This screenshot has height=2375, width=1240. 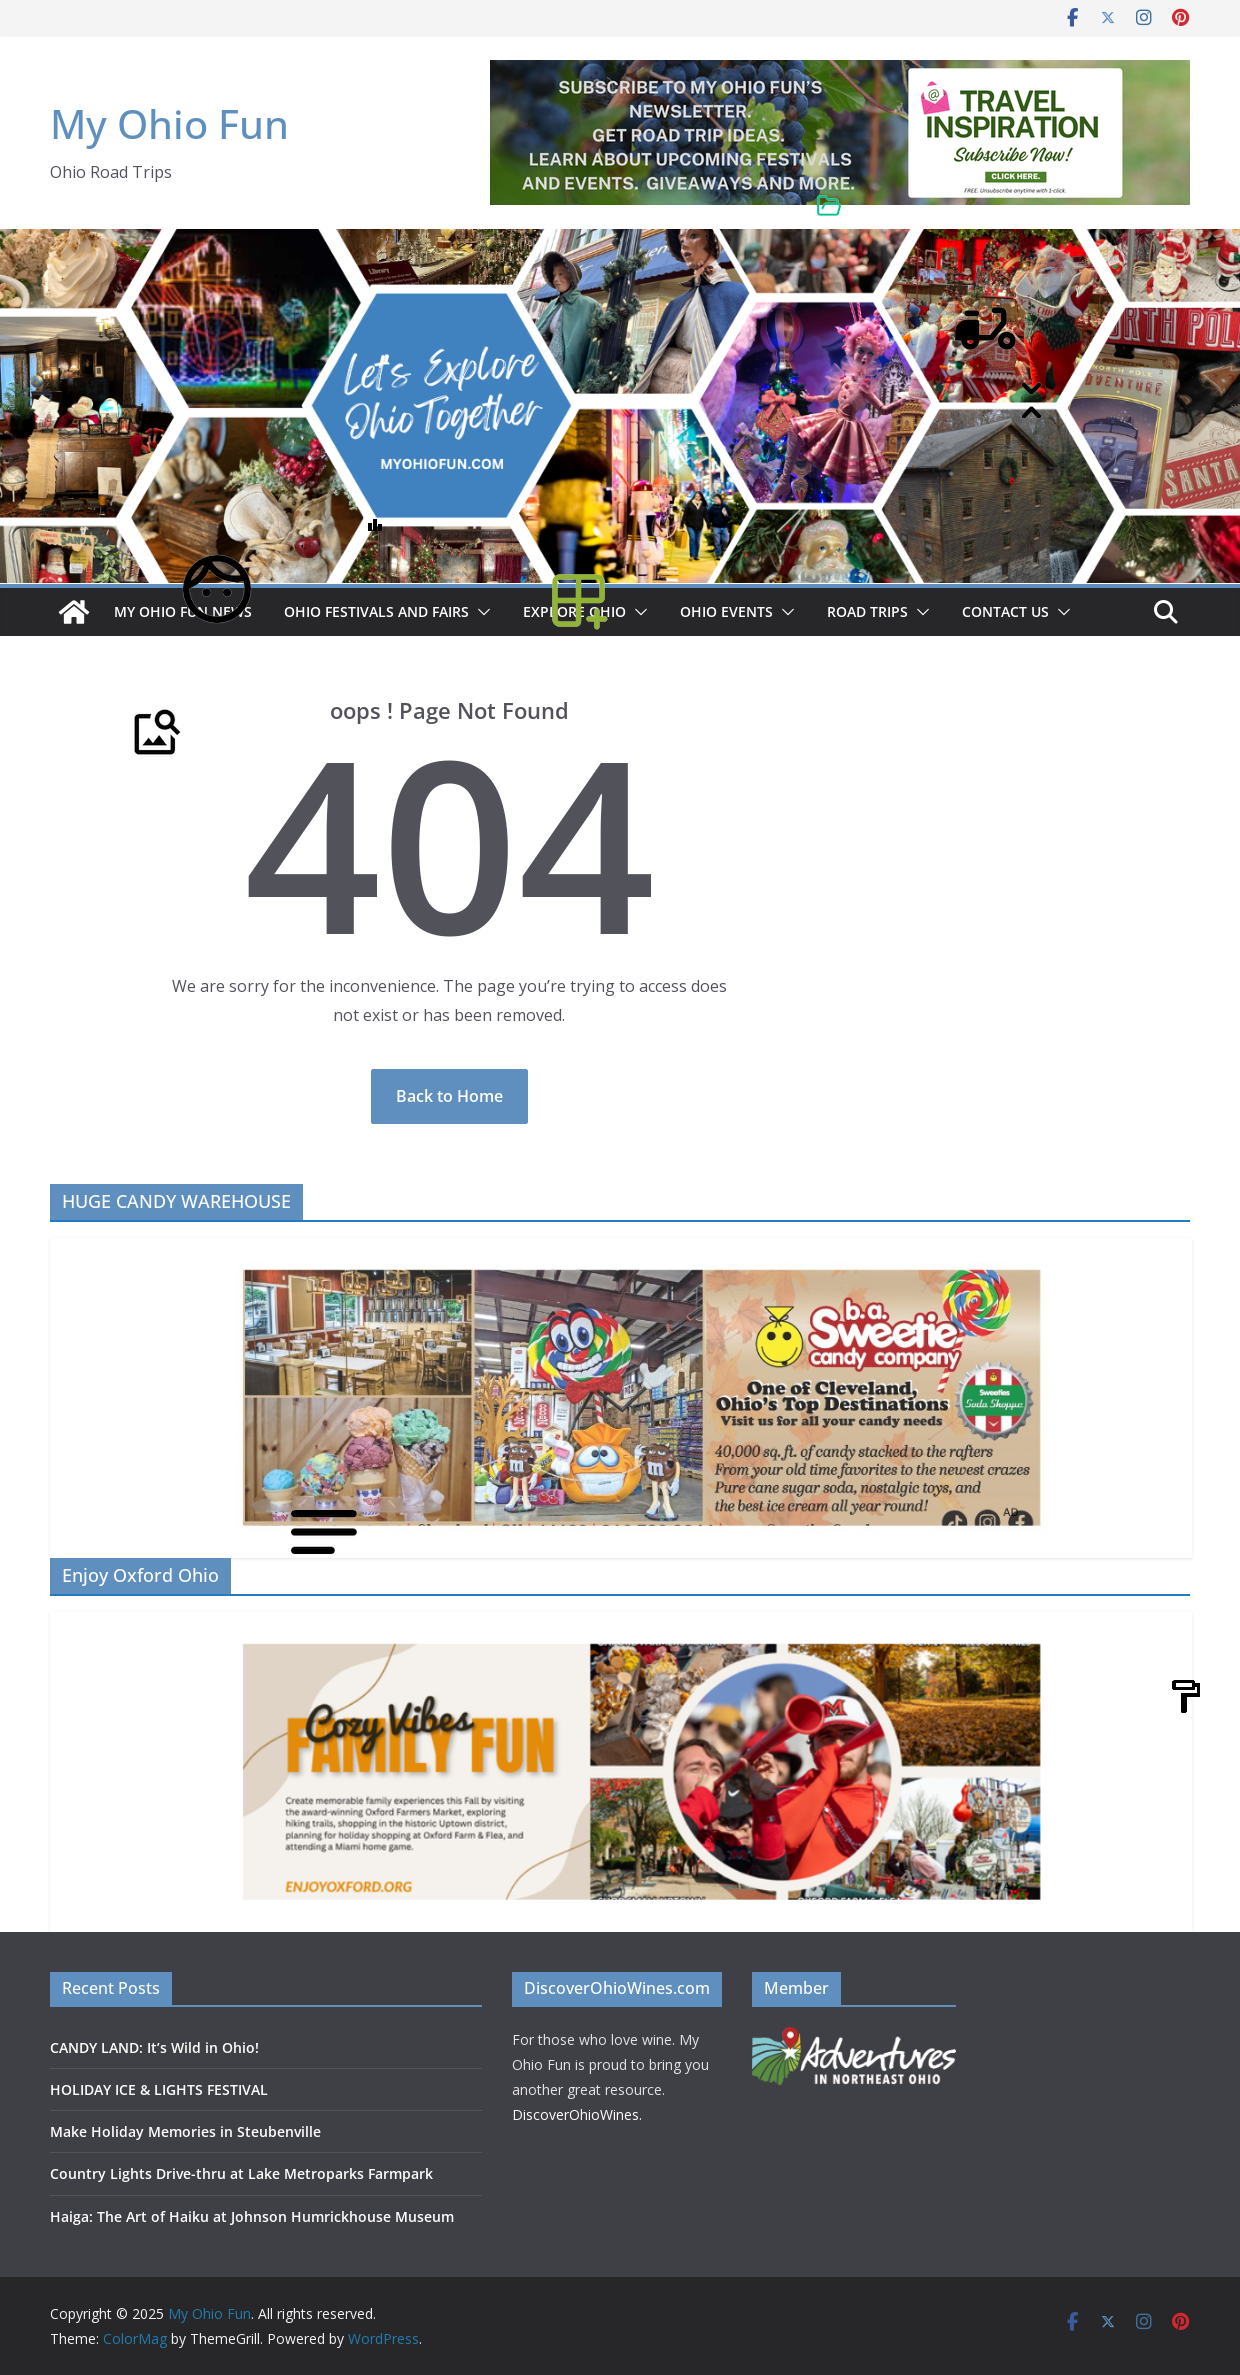 I want to click on access your profile or account, so click(x=217, y=589).